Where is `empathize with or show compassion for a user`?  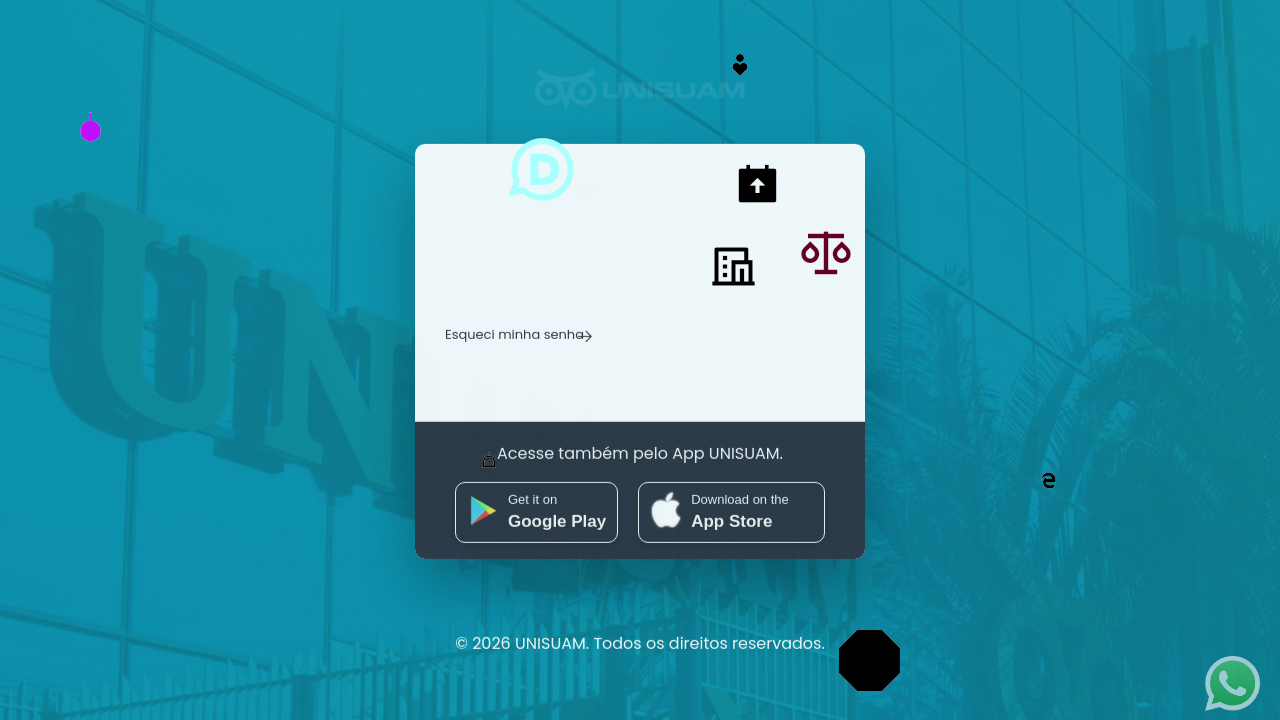
empathize with or show compassion for a user is located at coordinates (740, 65).